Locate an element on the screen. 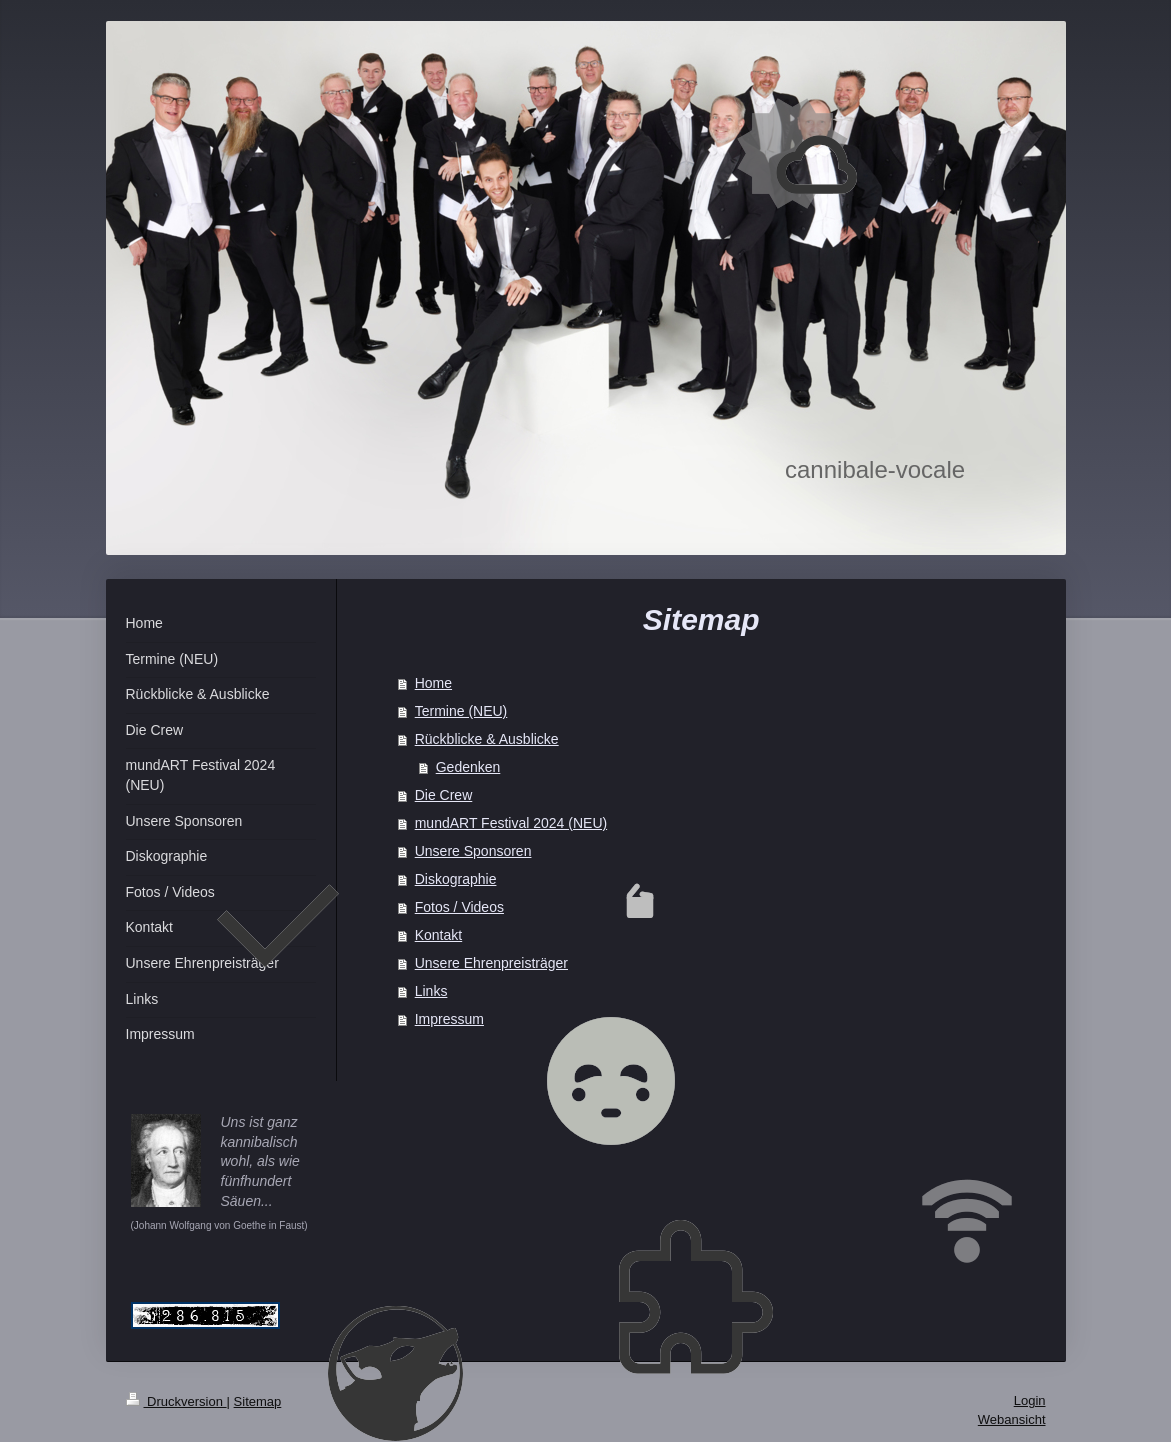 The height and width of the screenshot is (1442, 1171). mark a task as complete is located at coordinates (278, 928).